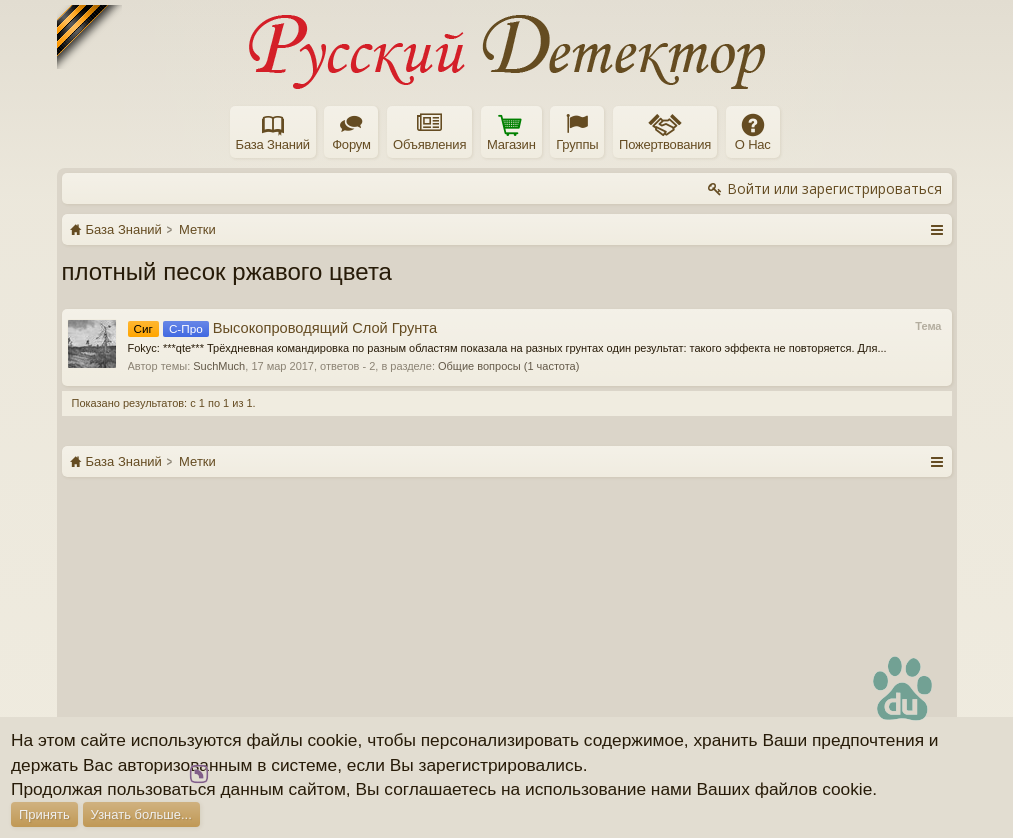  I want to click on open spectrum app, so click(199, 774).